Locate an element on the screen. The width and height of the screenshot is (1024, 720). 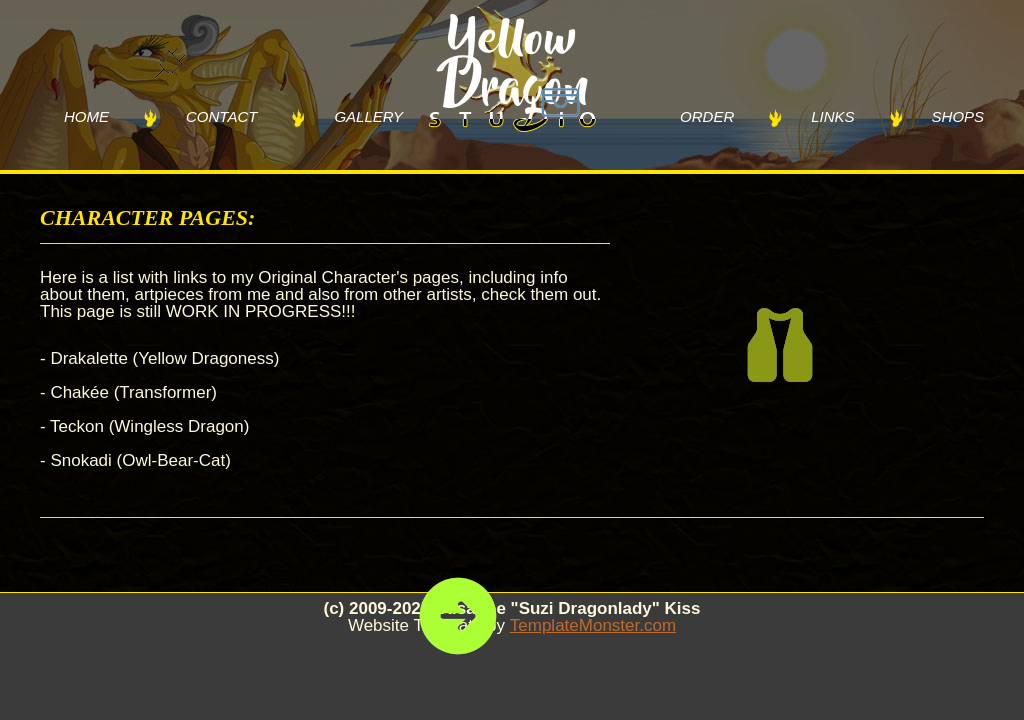
access your wallet or payment cards is located at coordinates (560, 102).